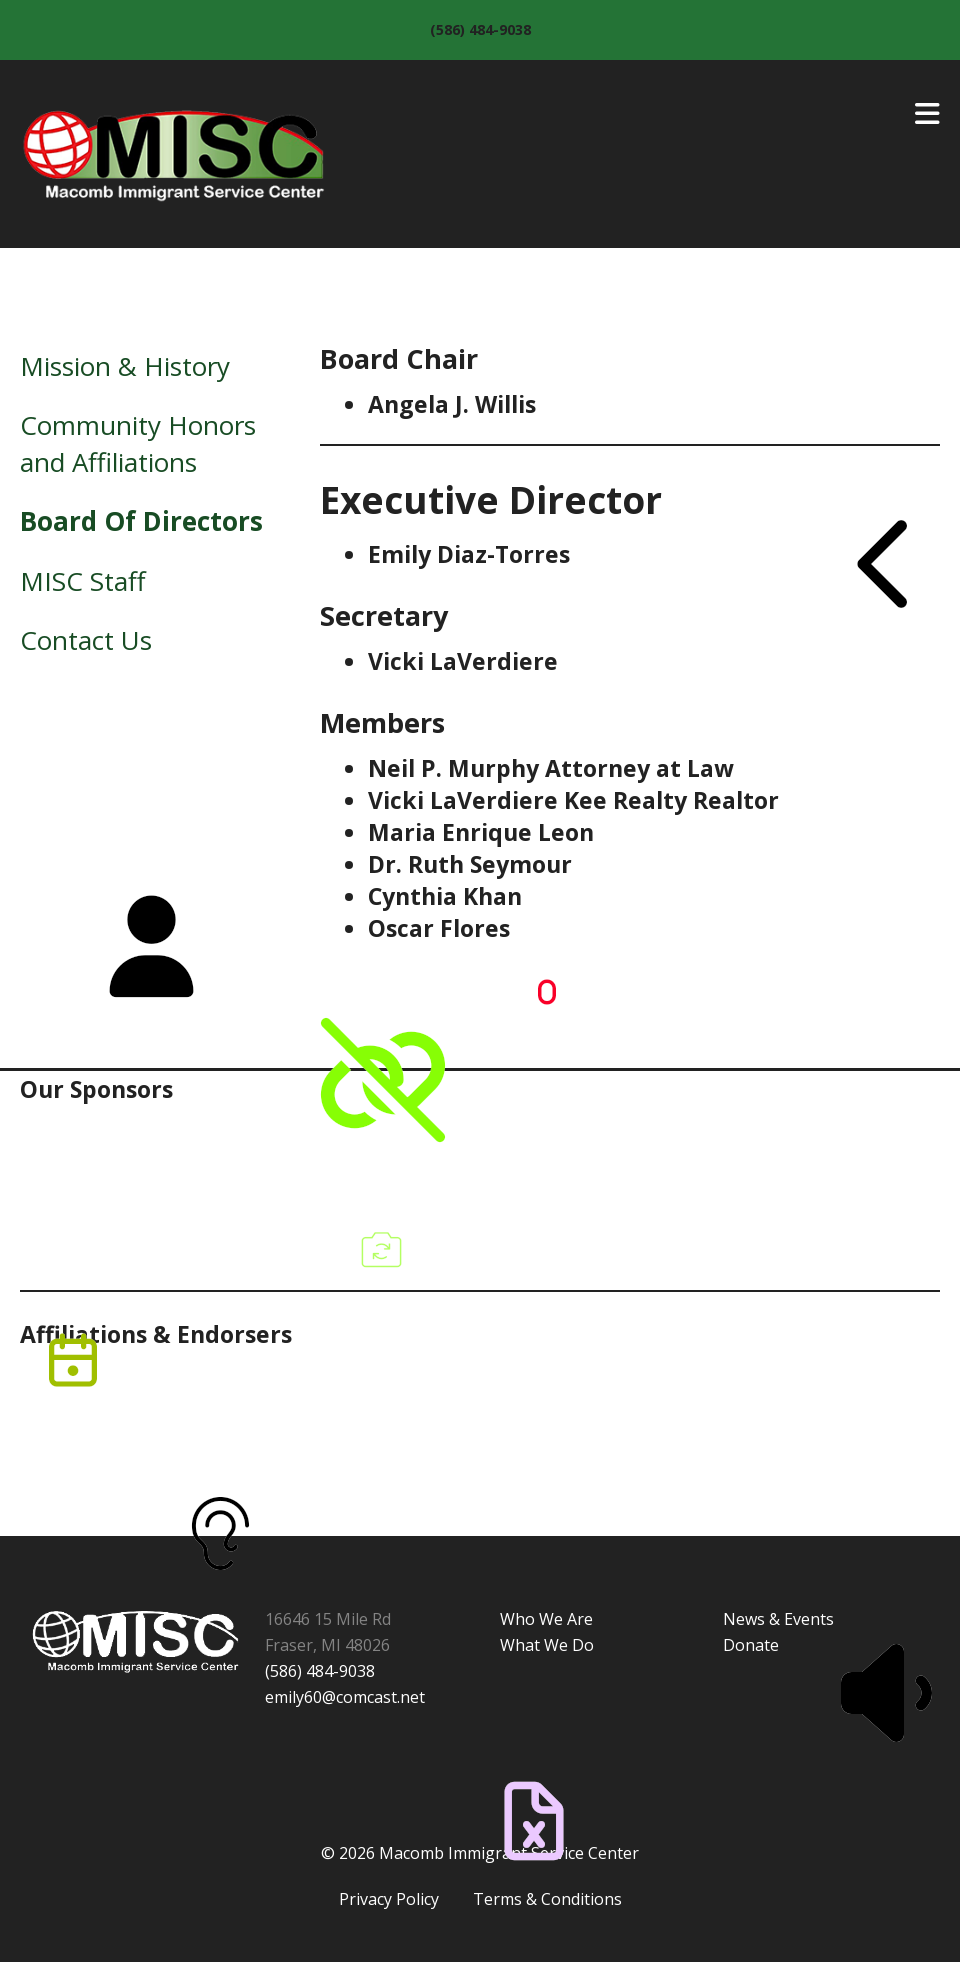 The width and height of the screenshot is (960, 1962). Describe the element at coordinates (886, 564) in the screenshot. I see `go back to the previous screen` at that location.